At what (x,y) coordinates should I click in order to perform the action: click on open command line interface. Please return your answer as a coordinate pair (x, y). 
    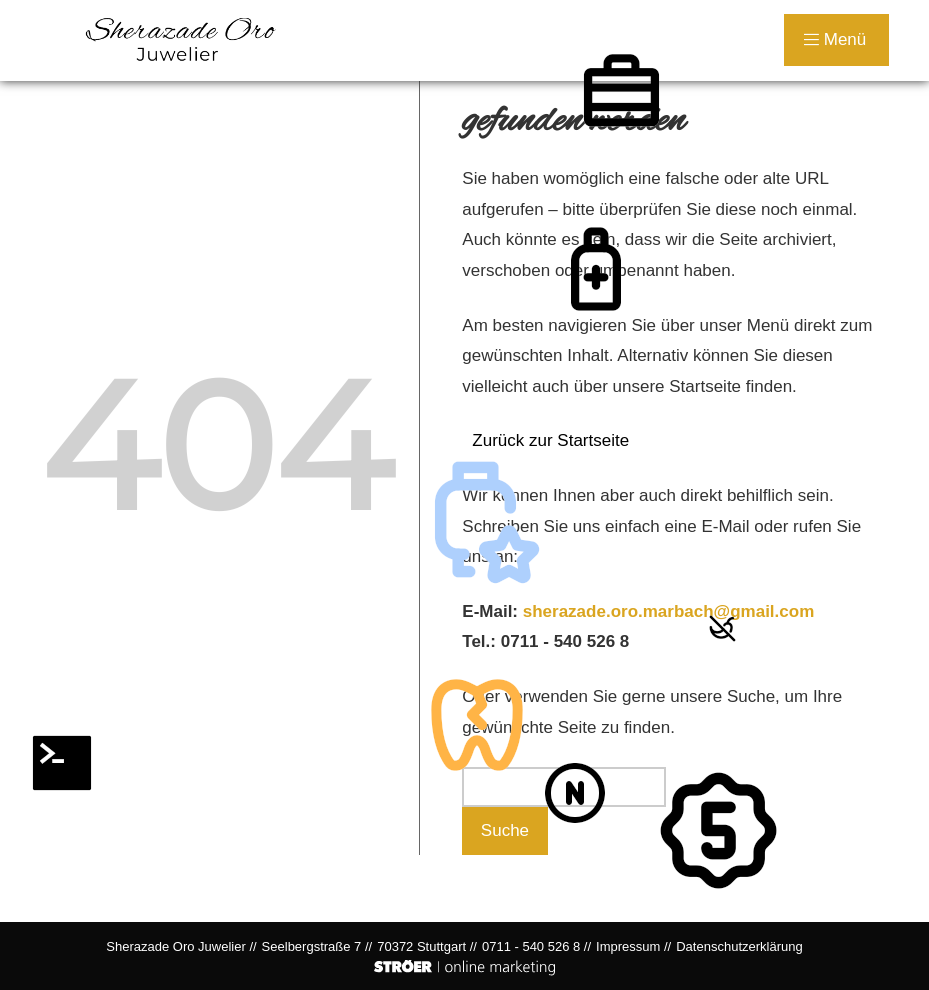
    Looking at the image, I should click on (62, 763).